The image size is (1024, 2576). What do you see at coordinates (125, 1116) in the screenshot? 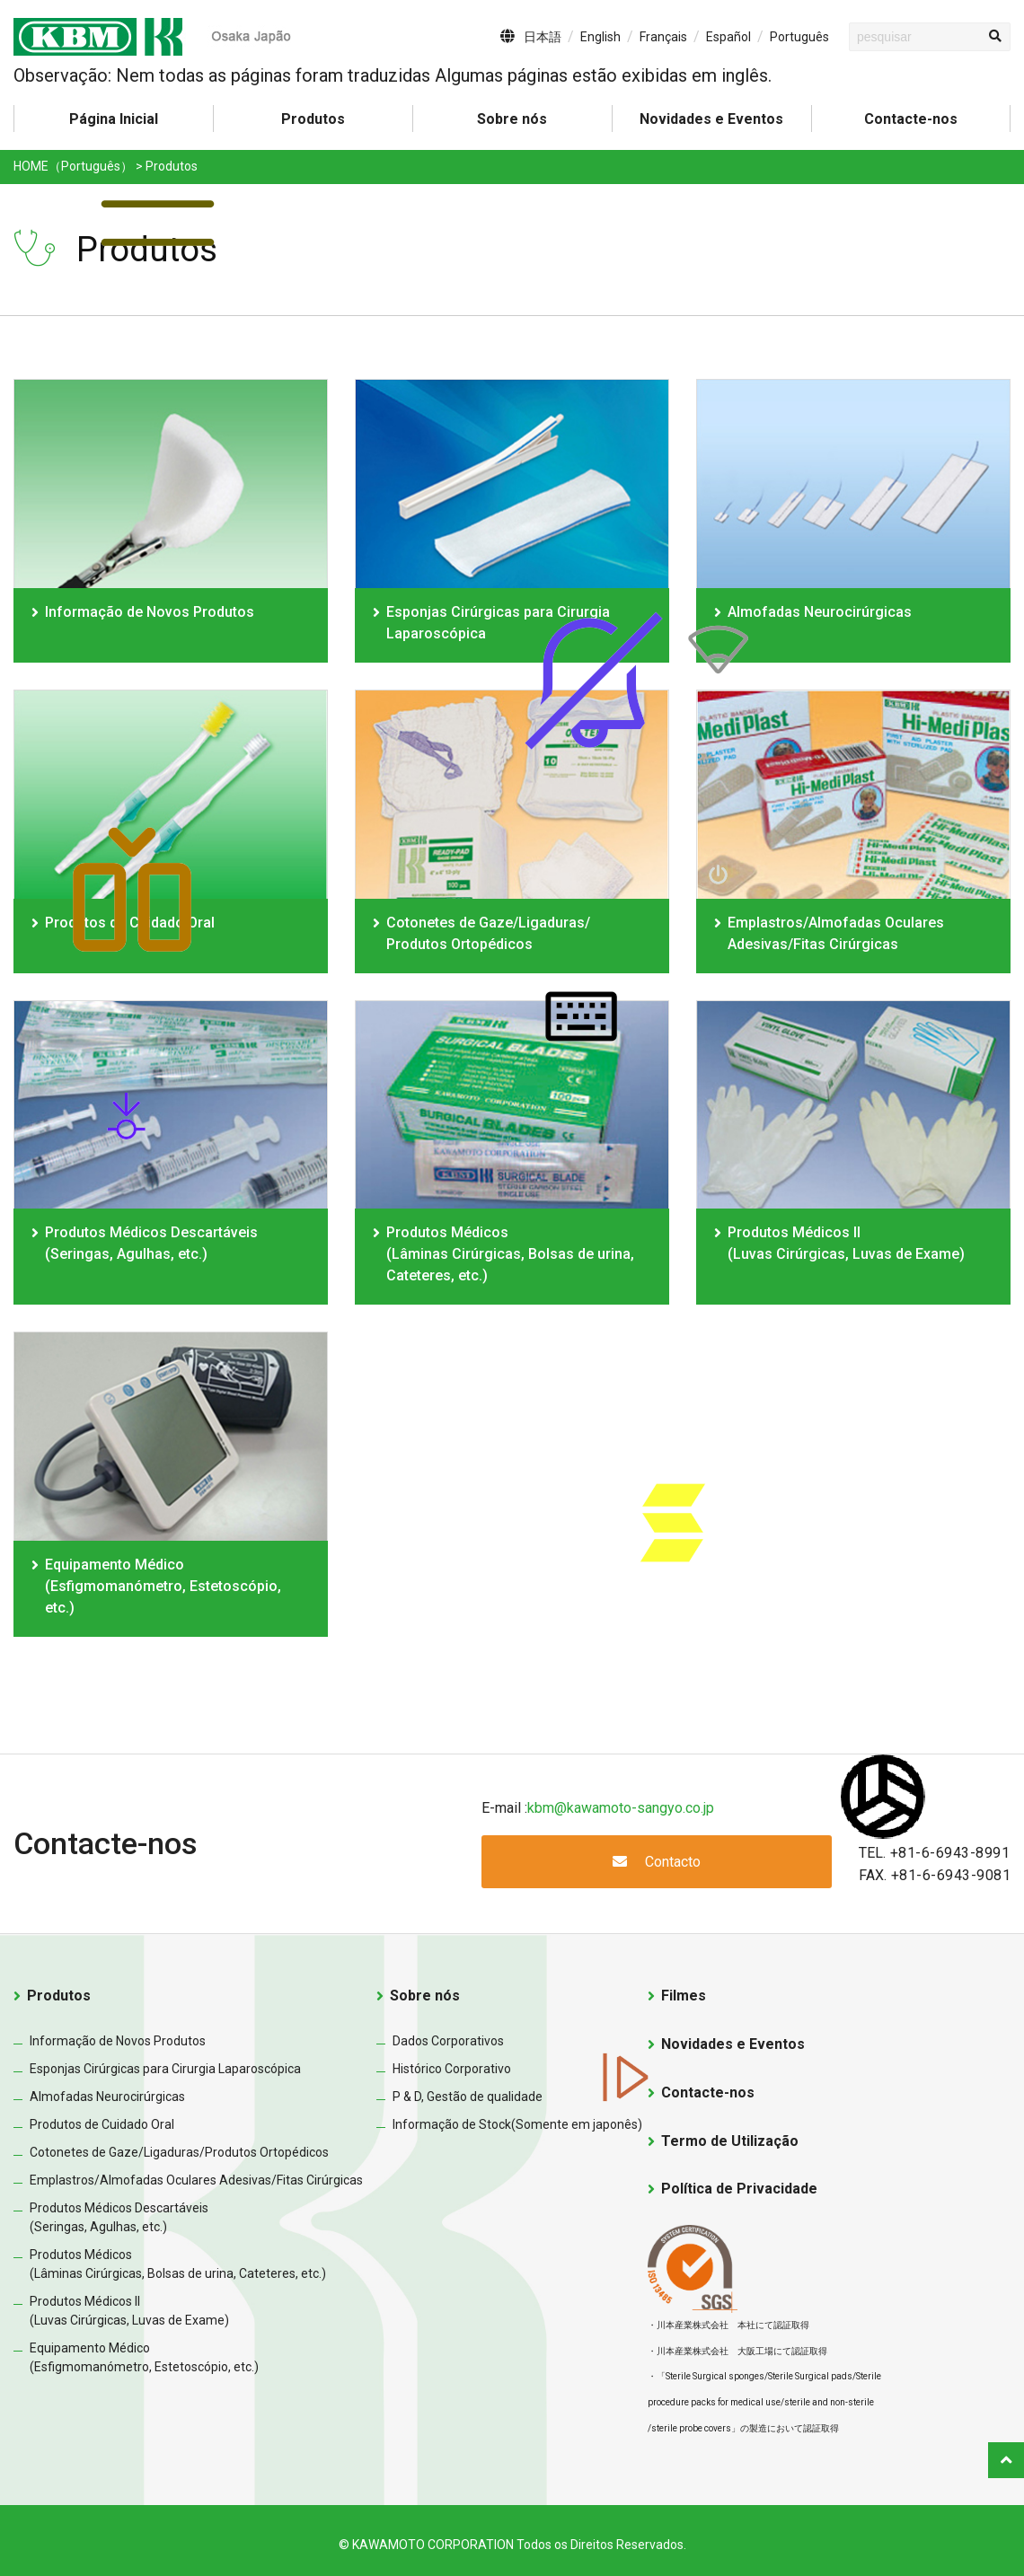
I see `pull changes from a remote repository` at bounding box center [125, 1116].